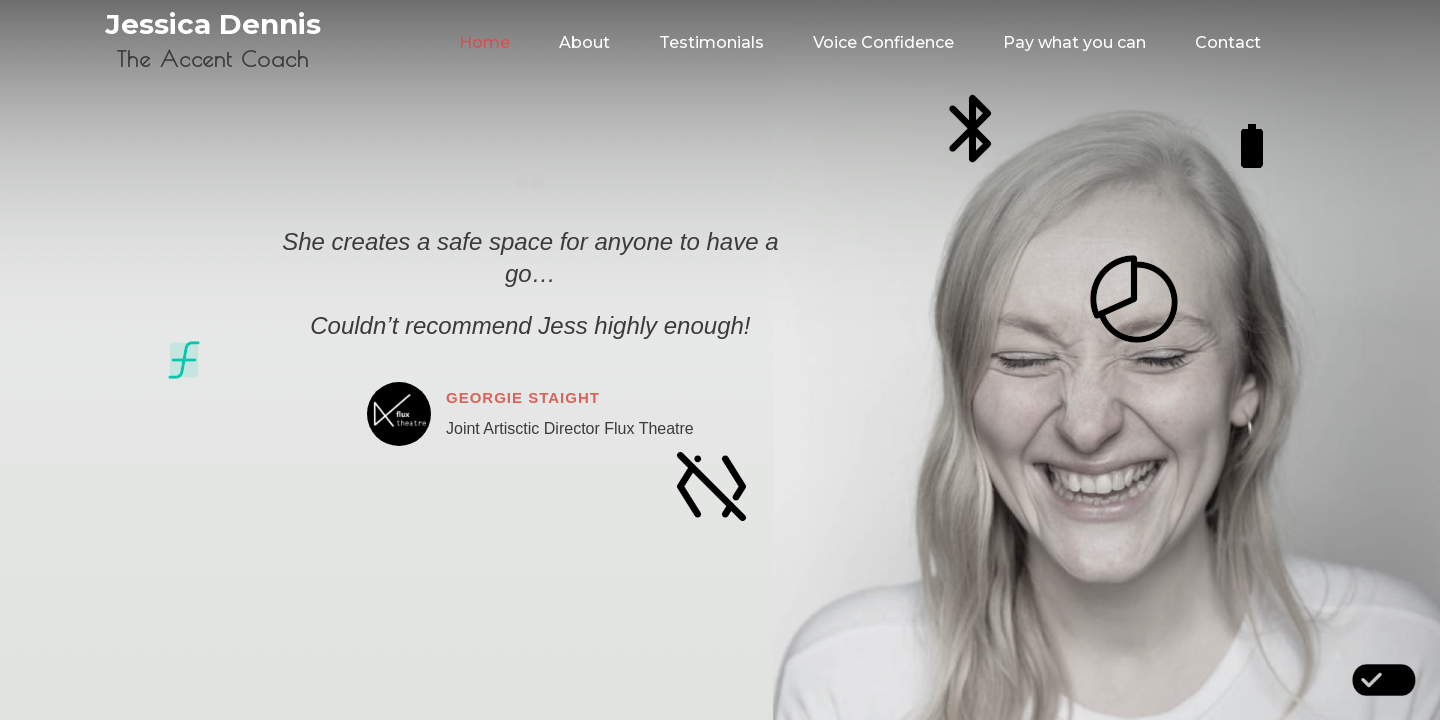 This screenshot has height=720, width=1440. Describe the element at coordinates (1384, 680) in the screenshot. I see `toggle switch in the on or enabled state` at that location.